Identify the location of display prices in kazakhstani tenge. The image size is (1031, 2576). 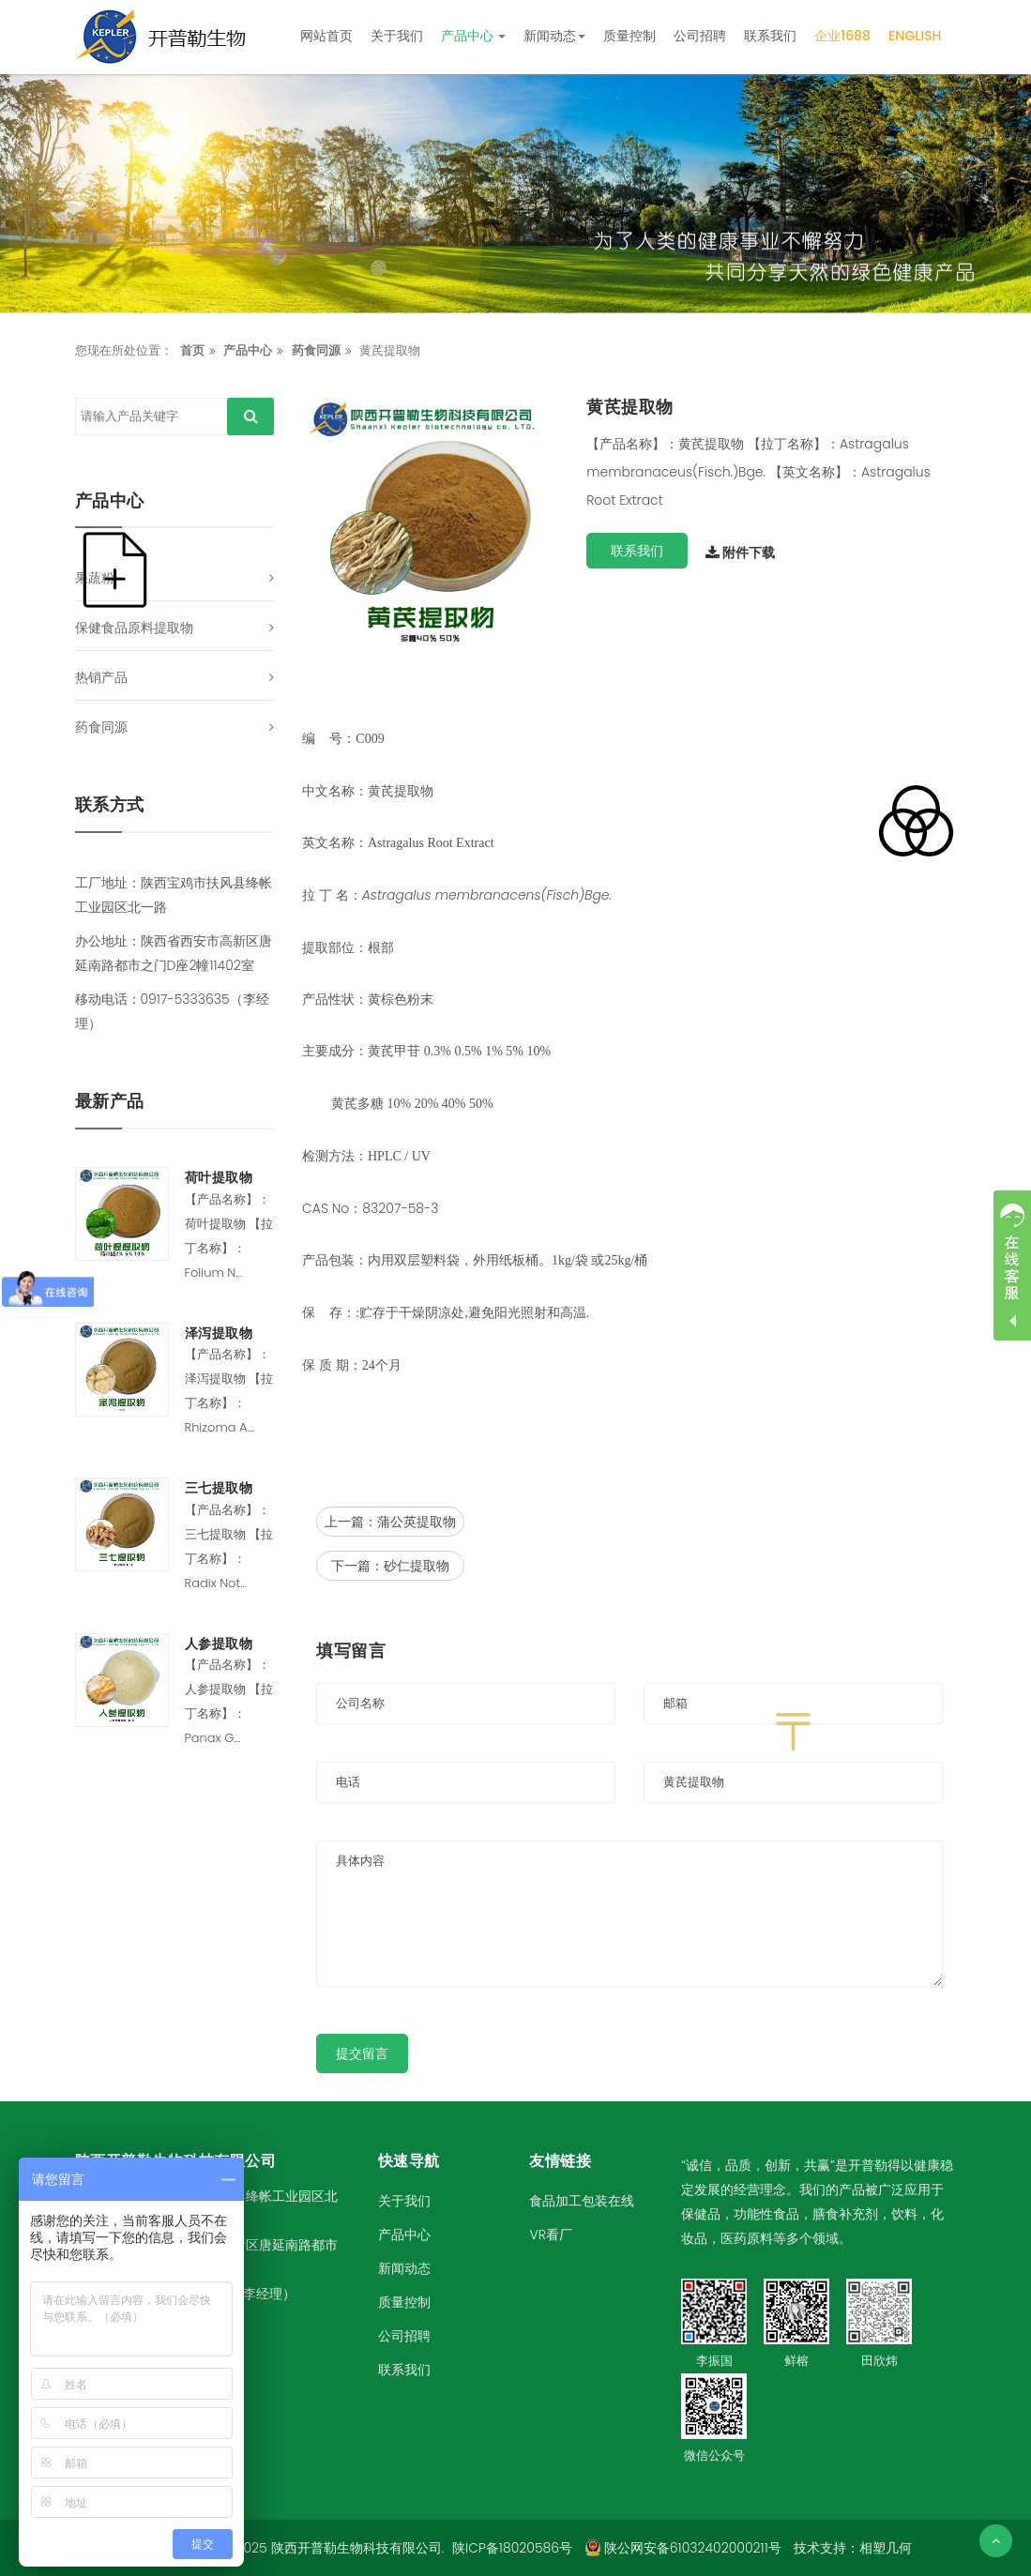
(793, 1730).